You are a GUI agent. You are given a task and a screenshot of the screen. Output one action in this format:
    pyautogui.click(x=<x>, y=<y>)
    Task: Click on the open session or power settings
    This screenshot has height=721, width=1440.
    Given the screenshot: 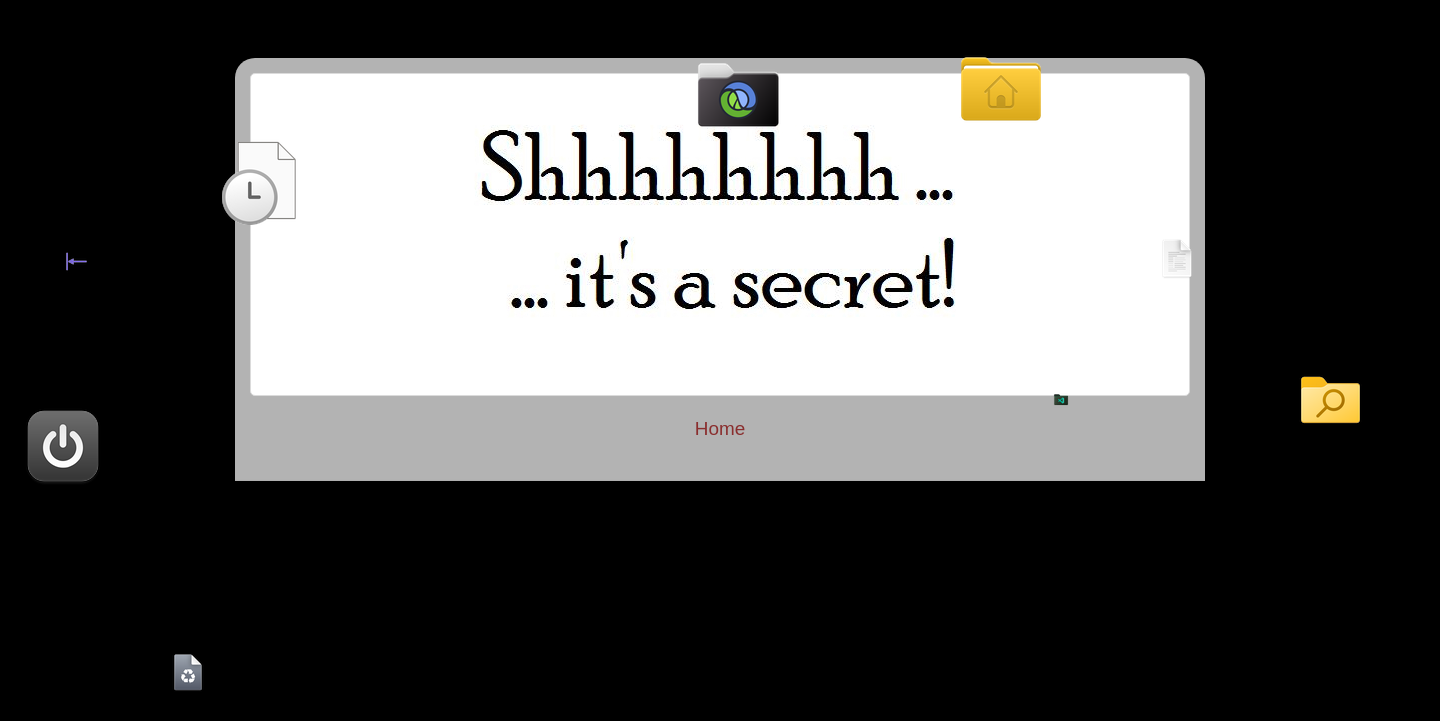 What is the action you would take?
    pyautogui.click(x=63, y=446)
    